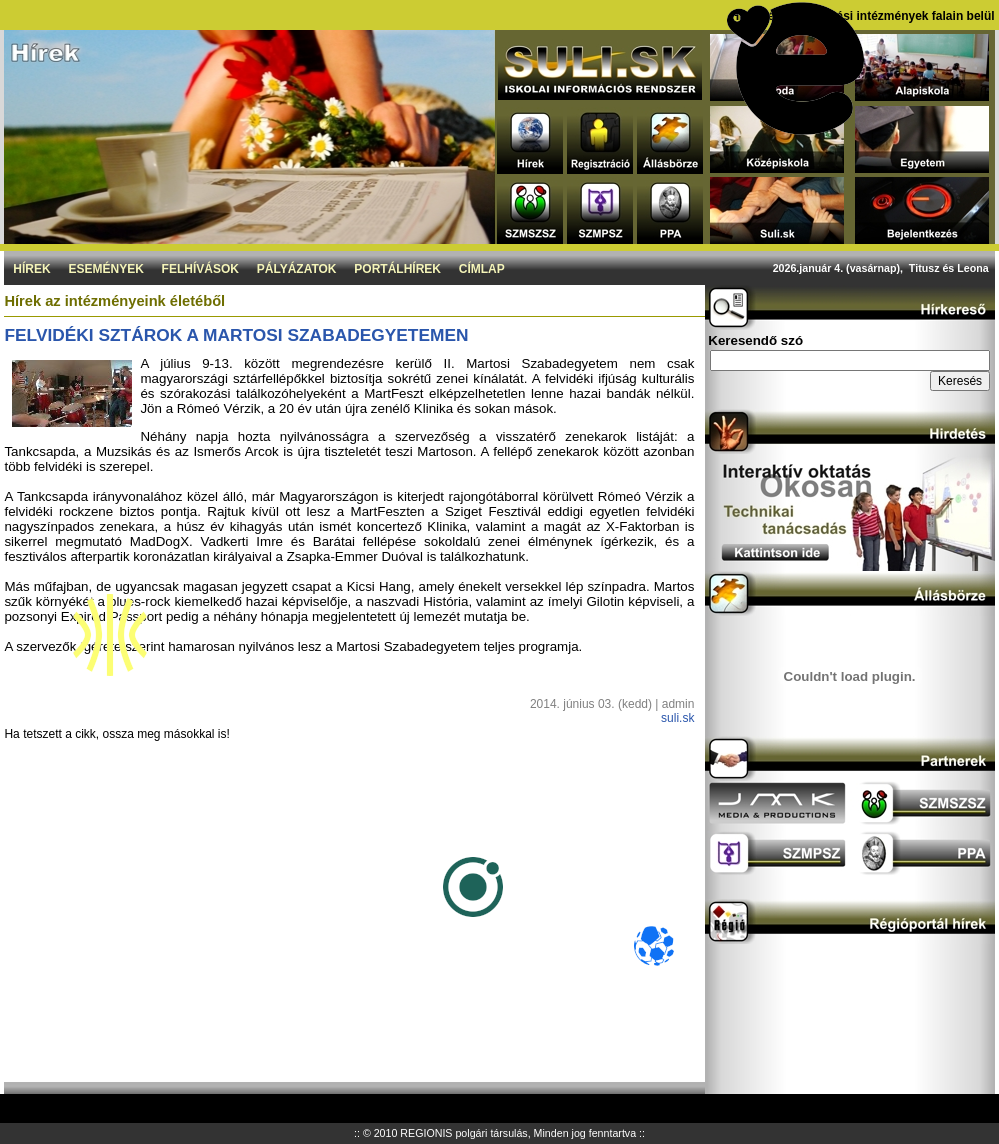 This screenshot has width=999, height=1144. I want to click on ionic framework logo, so click(473, 887).